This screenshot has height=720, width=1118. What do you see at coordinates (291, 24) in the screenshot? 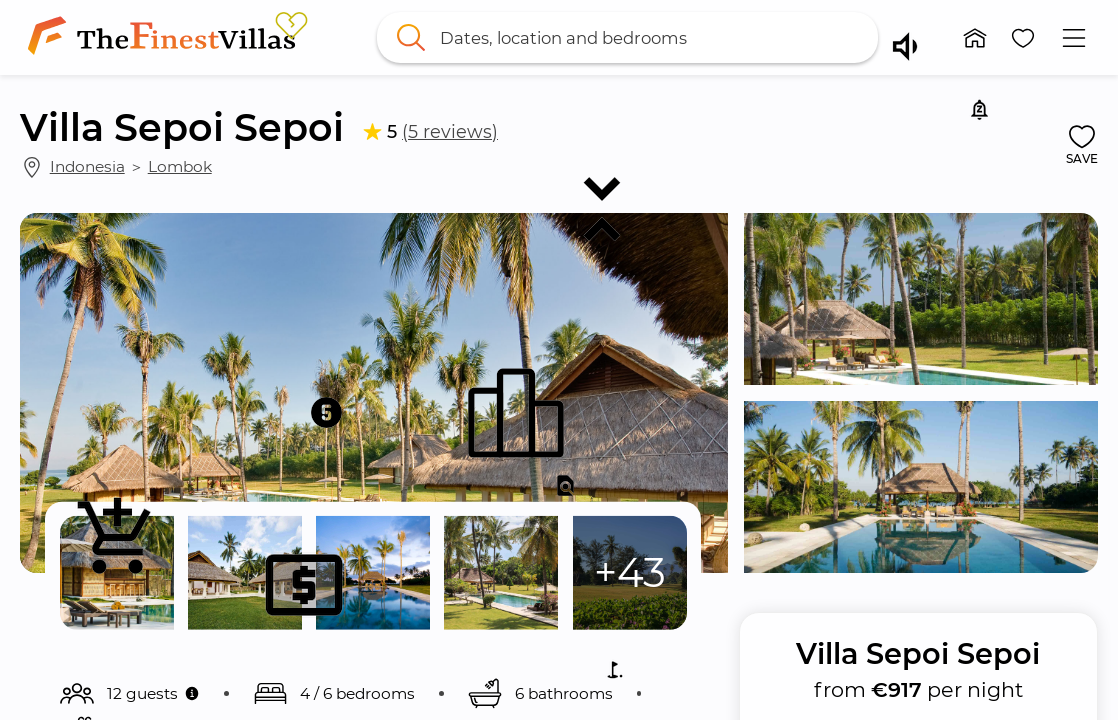
I see `unlike or remove from favorites` at bounding box center [291, 24].